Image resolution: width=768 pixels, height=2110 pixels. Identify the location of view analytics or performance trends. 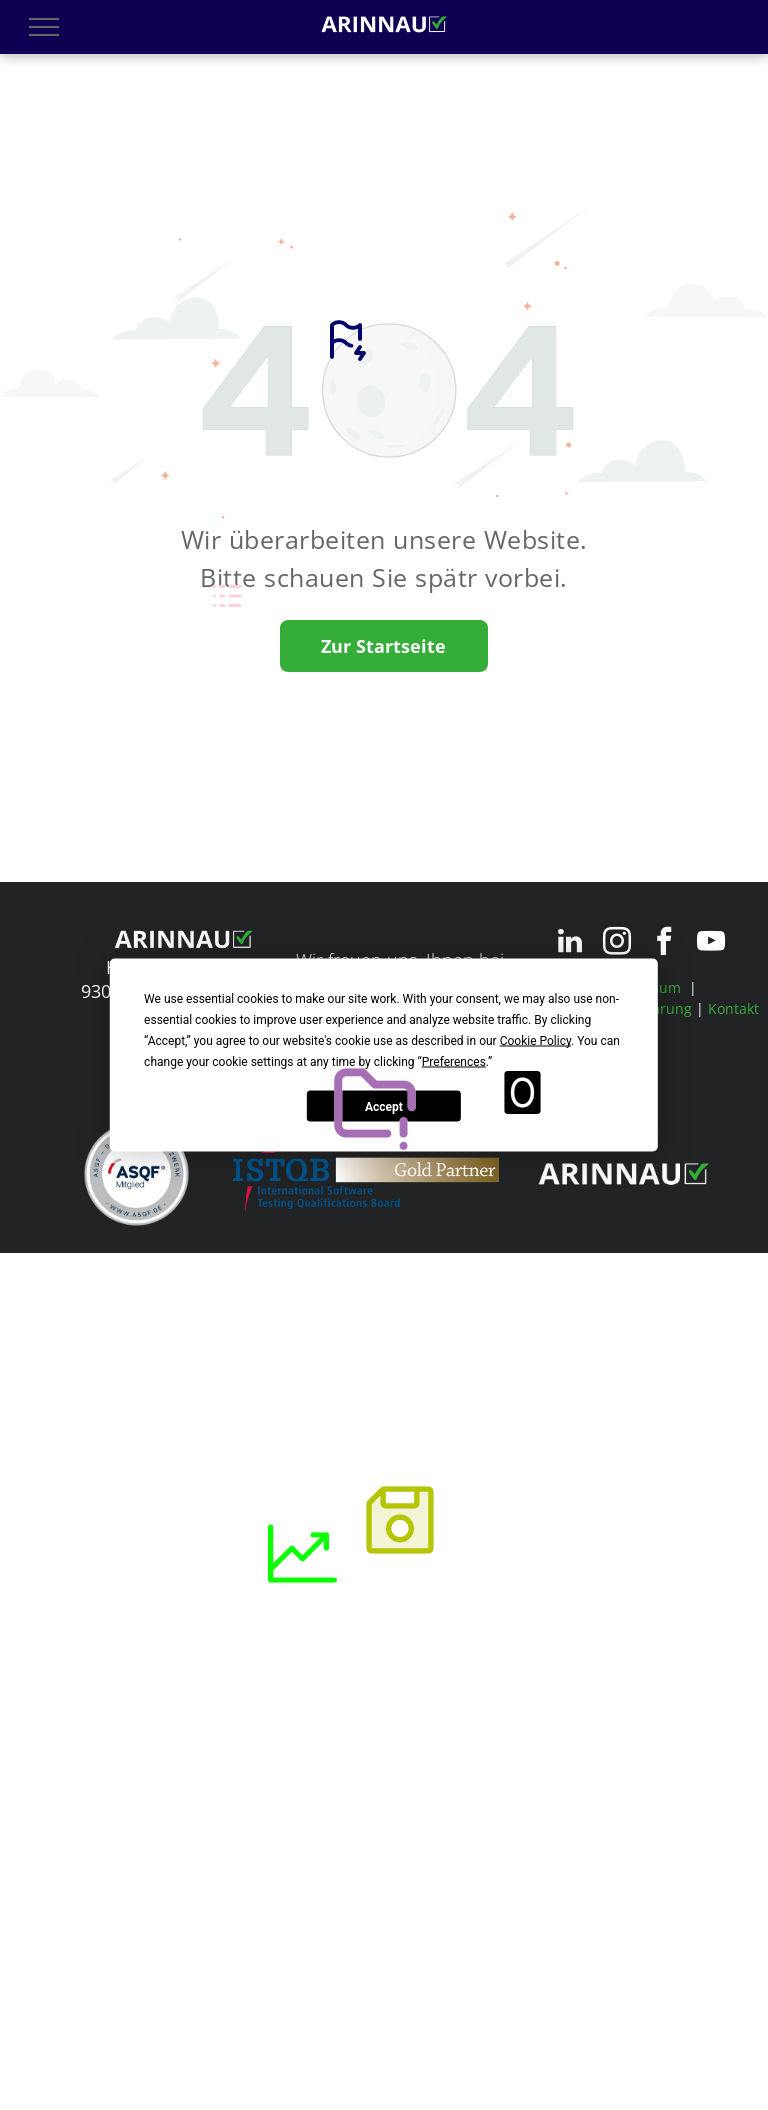
(302, 1553).